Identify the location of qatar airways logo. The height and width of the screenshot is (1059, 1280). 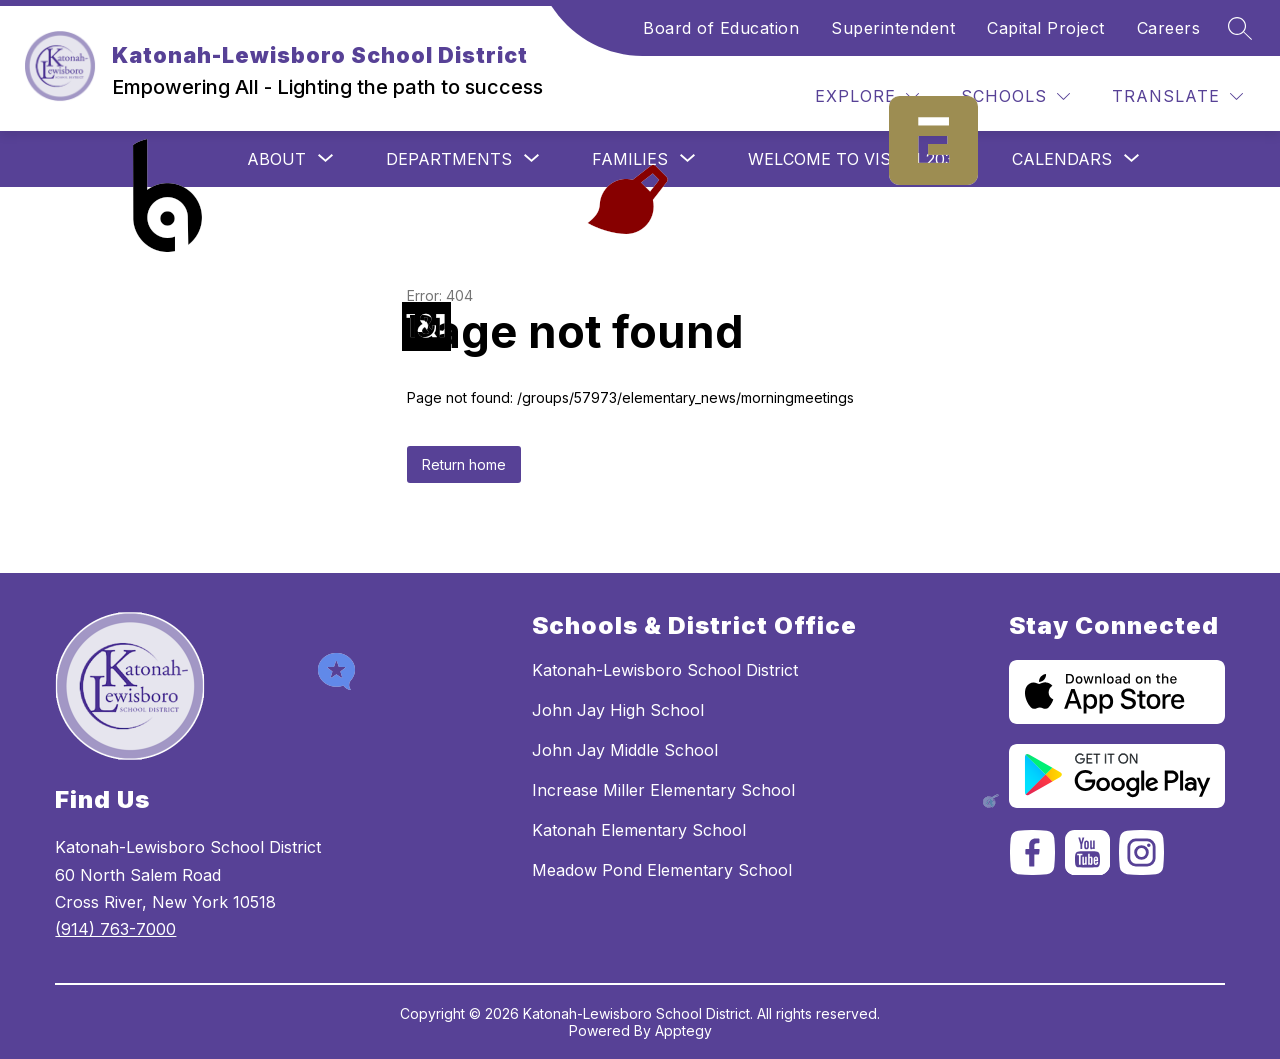
(991, 801).